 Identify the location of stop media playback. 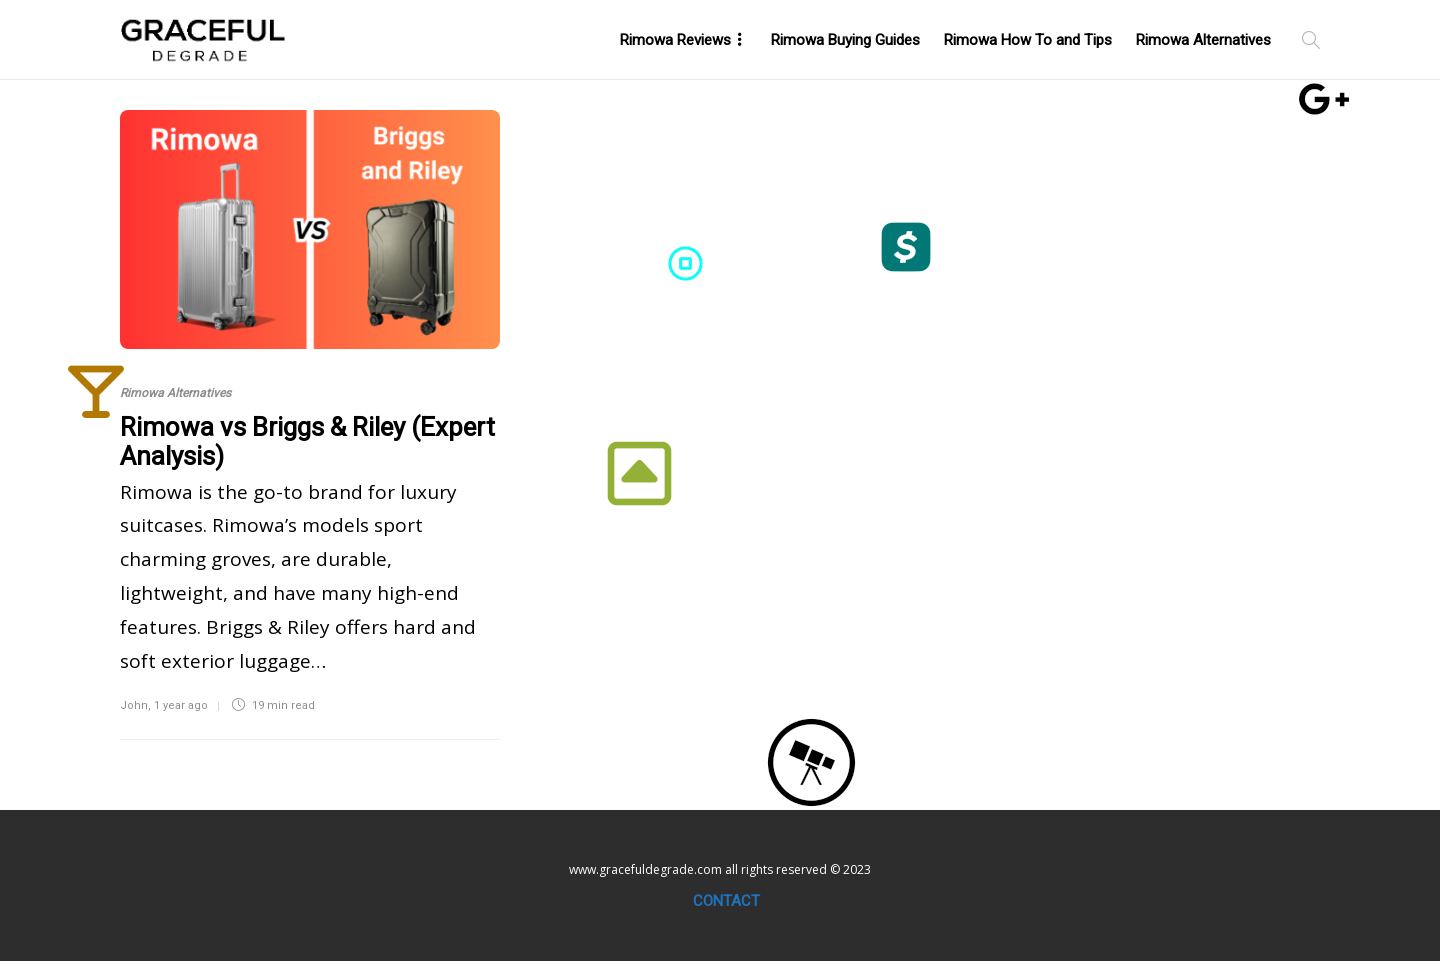
(685, 263).